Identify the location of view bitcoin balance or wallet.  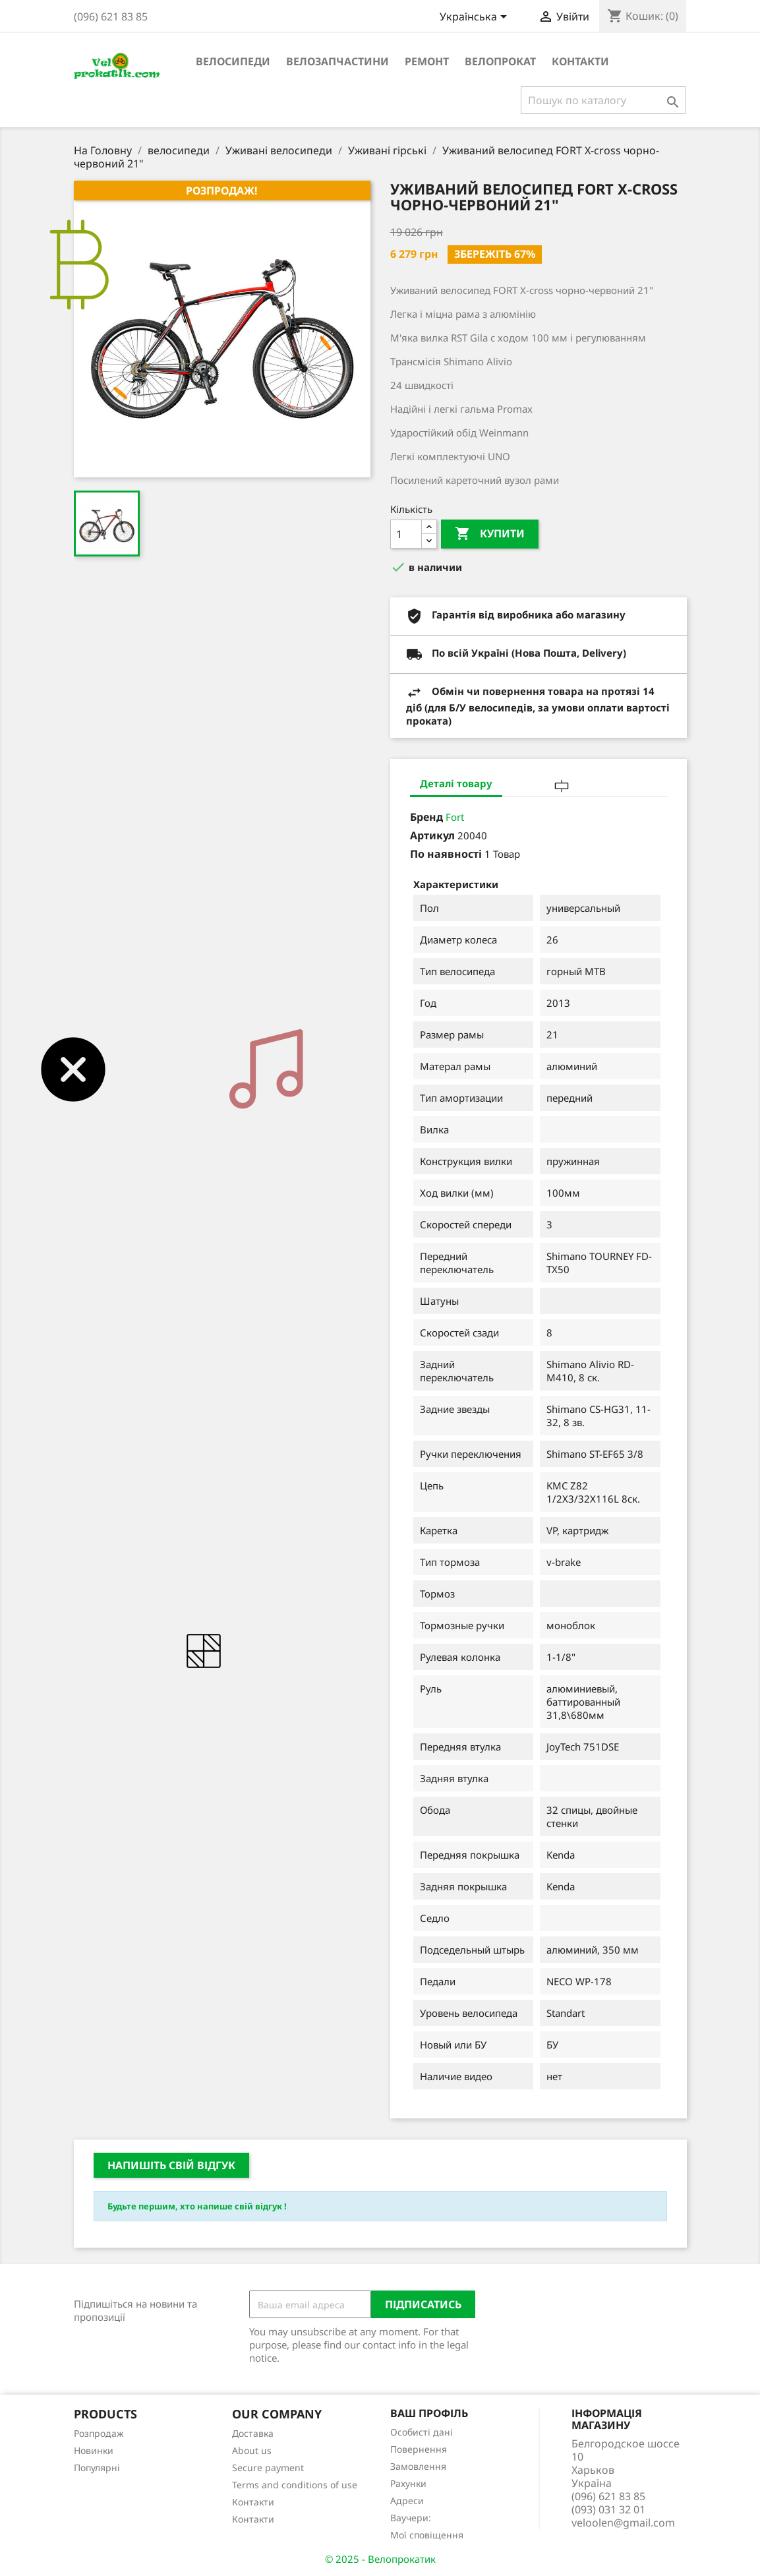
(76, 266).